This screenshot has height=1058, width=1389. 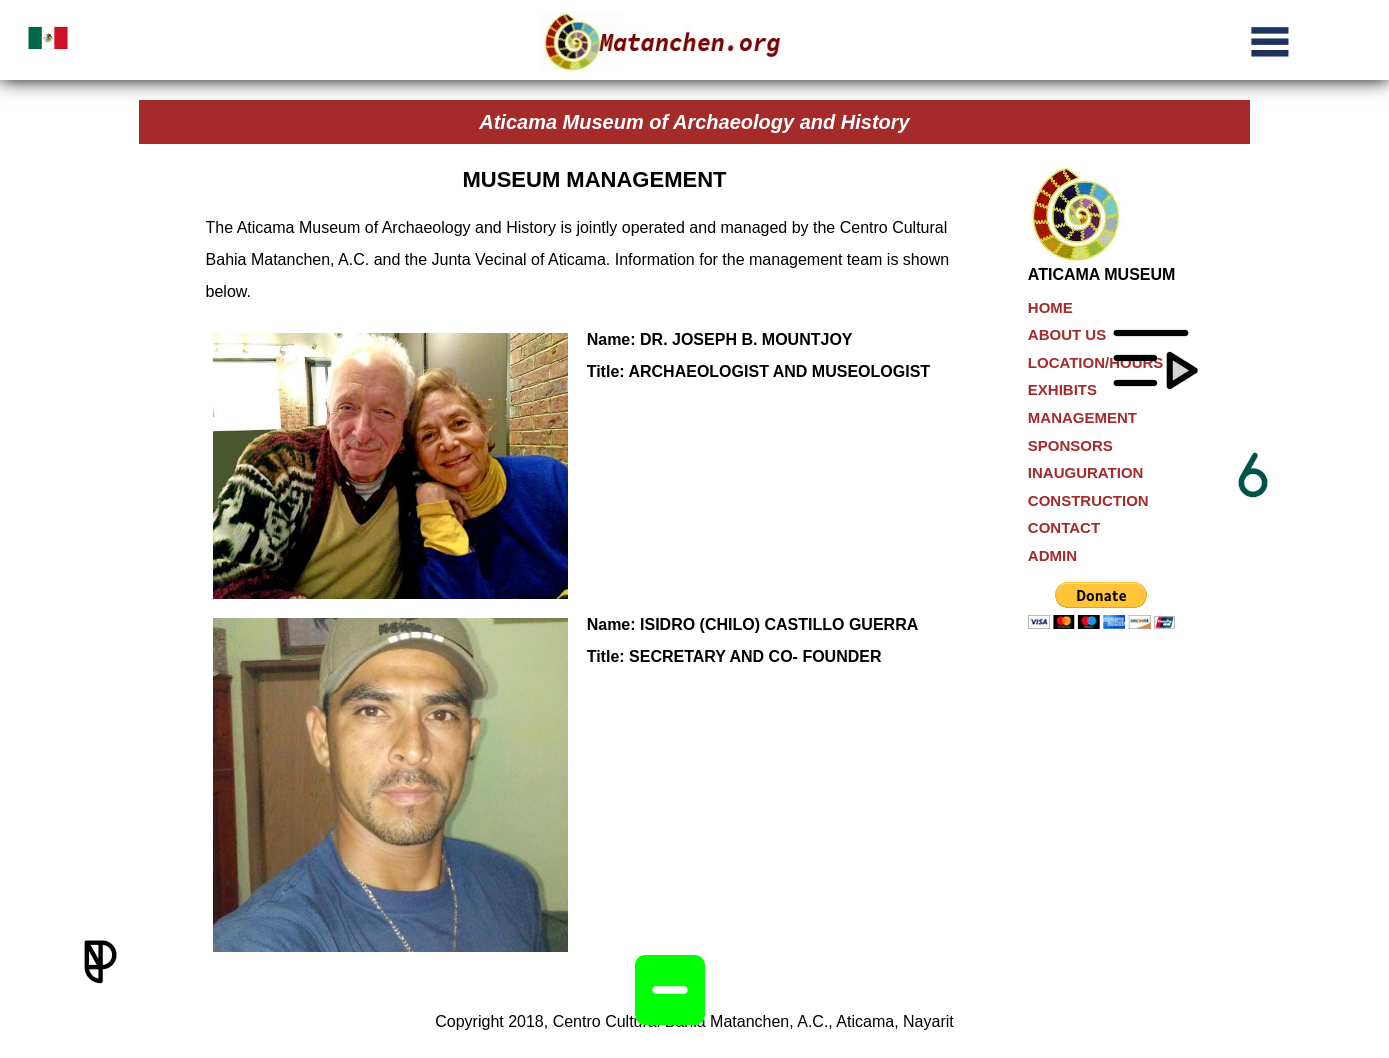 I want to click on phosphor icons brand logo, so click(x=97, y=959).